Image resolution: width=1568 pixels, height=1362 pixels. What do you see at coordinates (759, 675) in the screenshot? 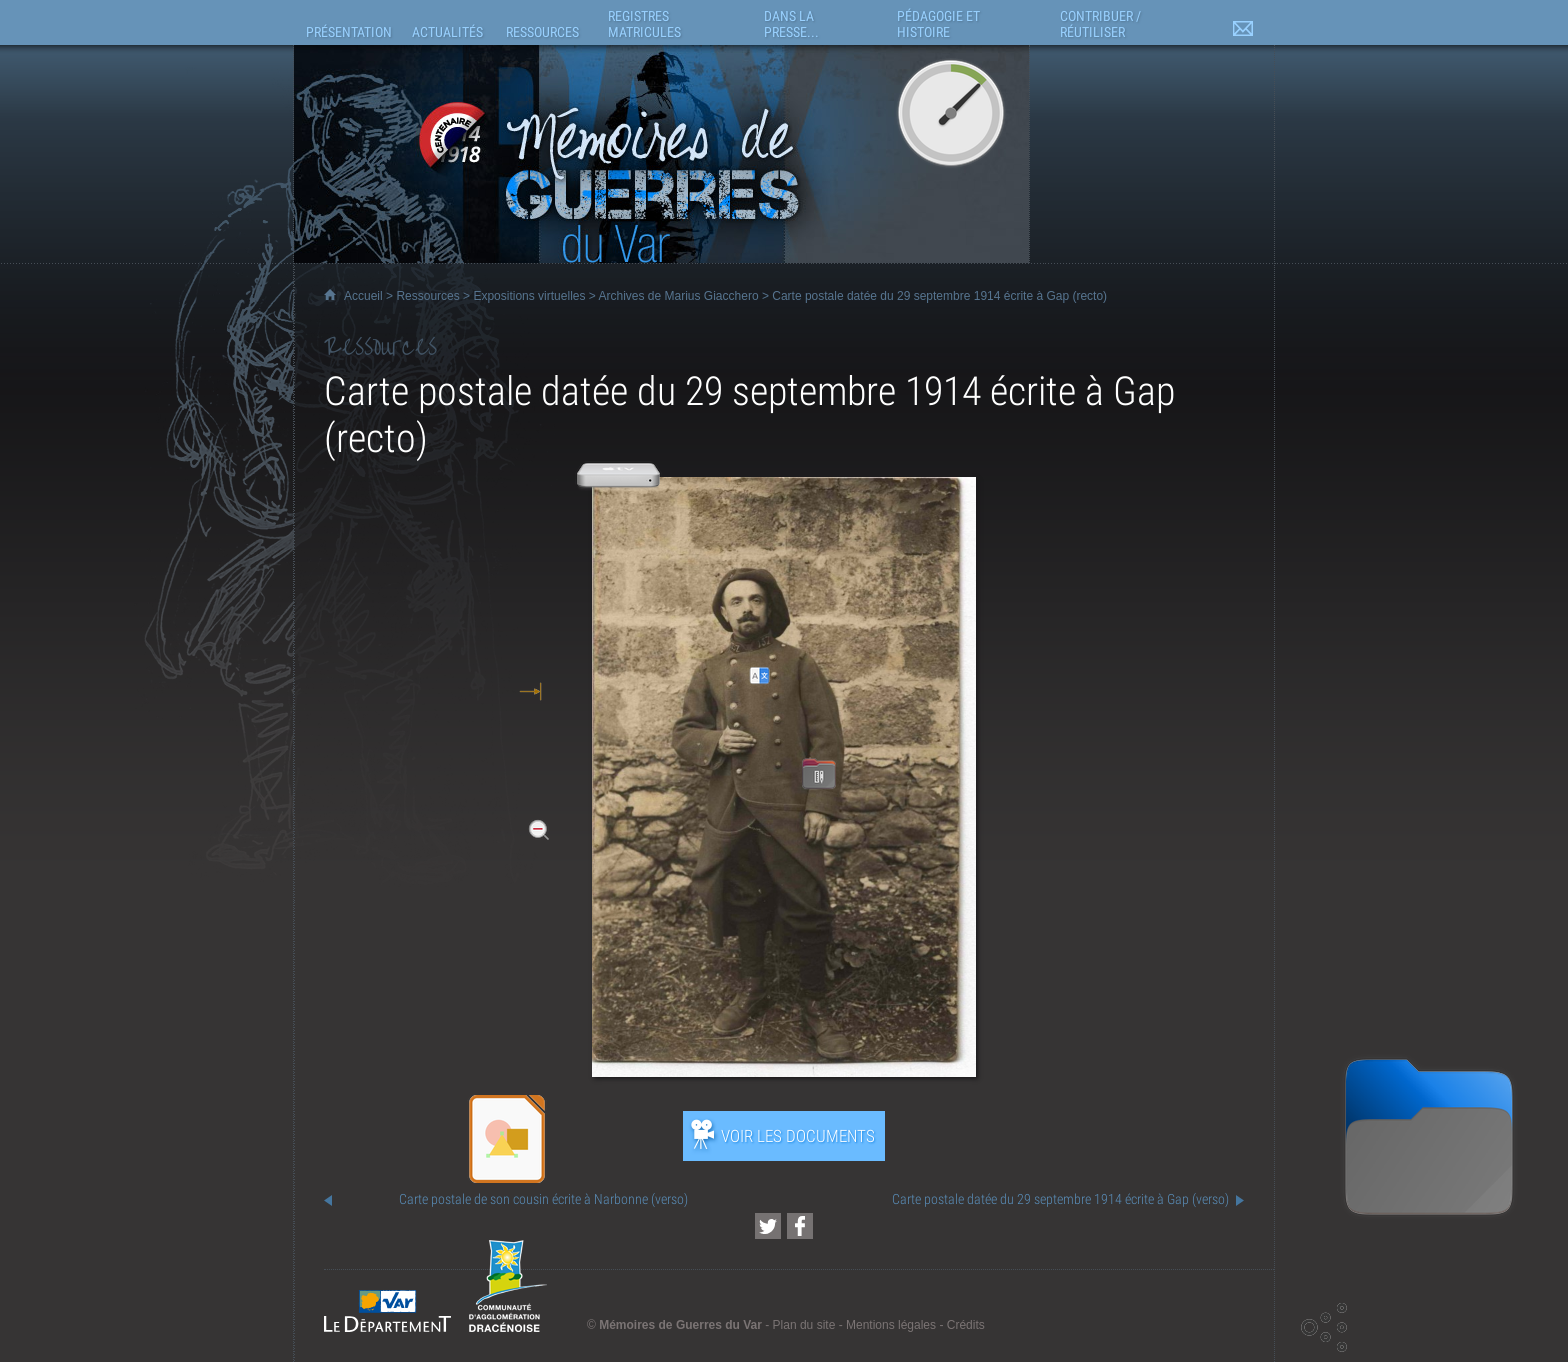
I see `access language and region settings` at bounding box center [759, 675].